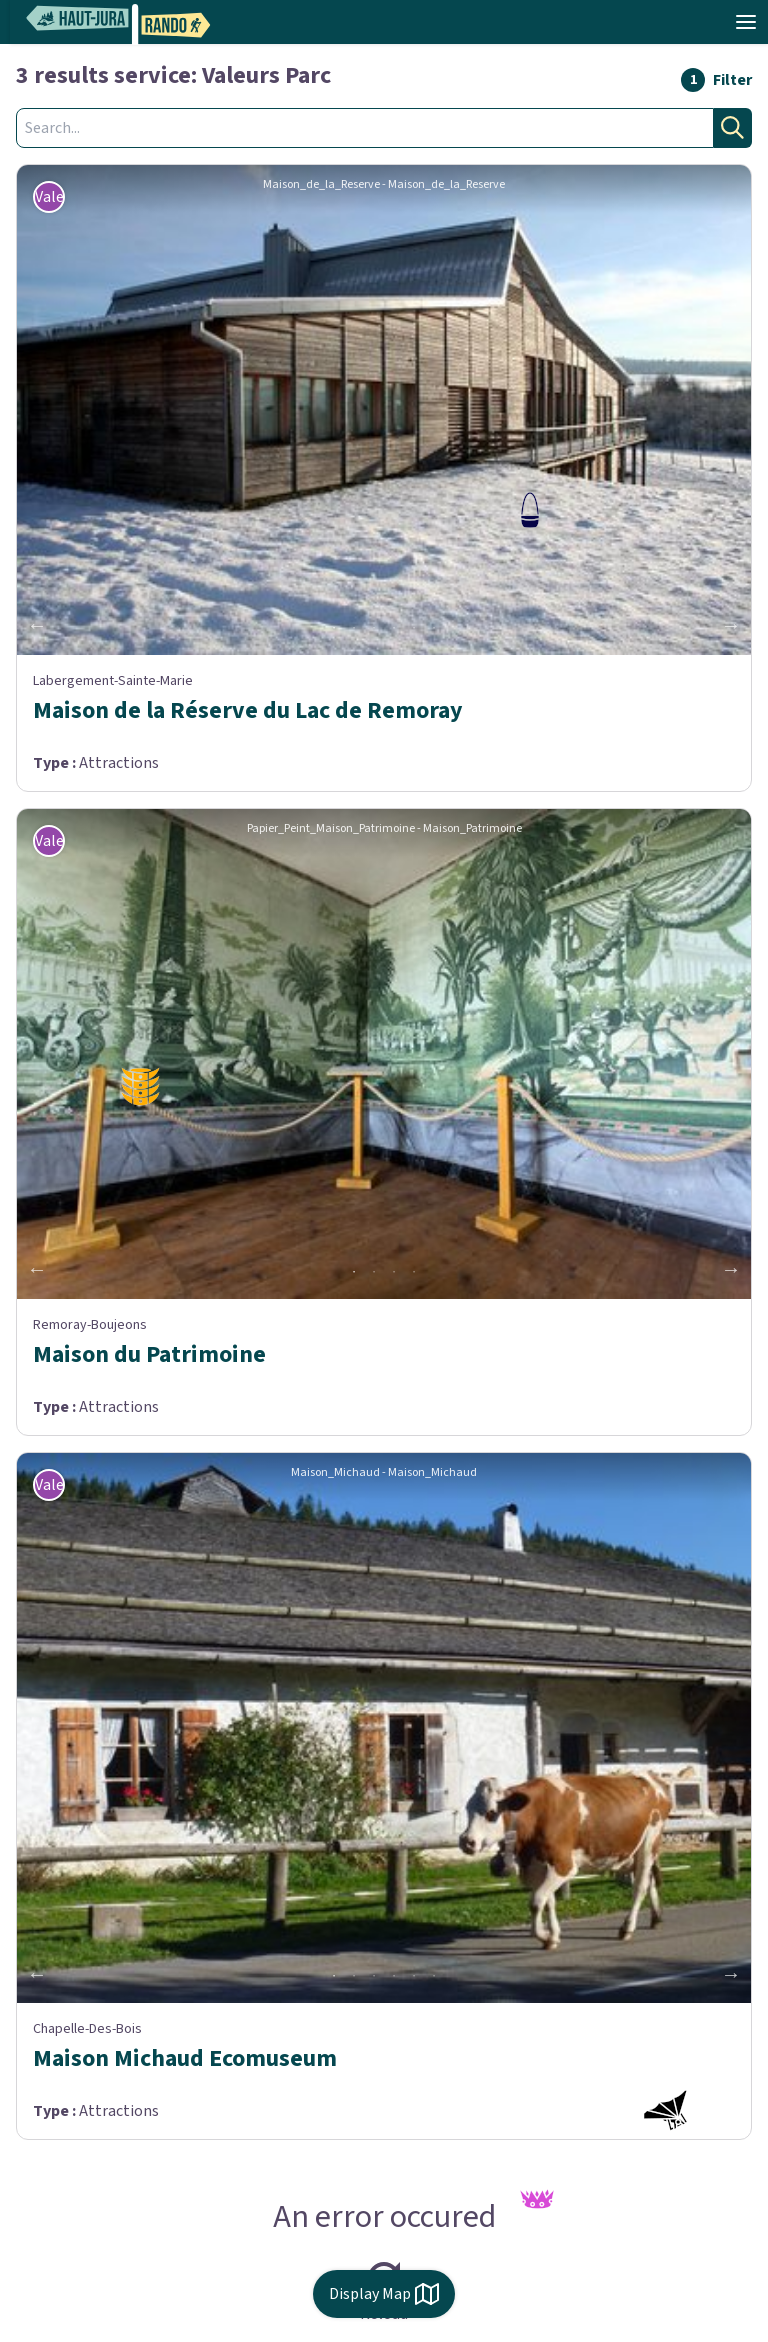 The width and height of the screenshot is (768, 2342). I want to click on indicates premium or VIP membership status, so click(537, 2199).